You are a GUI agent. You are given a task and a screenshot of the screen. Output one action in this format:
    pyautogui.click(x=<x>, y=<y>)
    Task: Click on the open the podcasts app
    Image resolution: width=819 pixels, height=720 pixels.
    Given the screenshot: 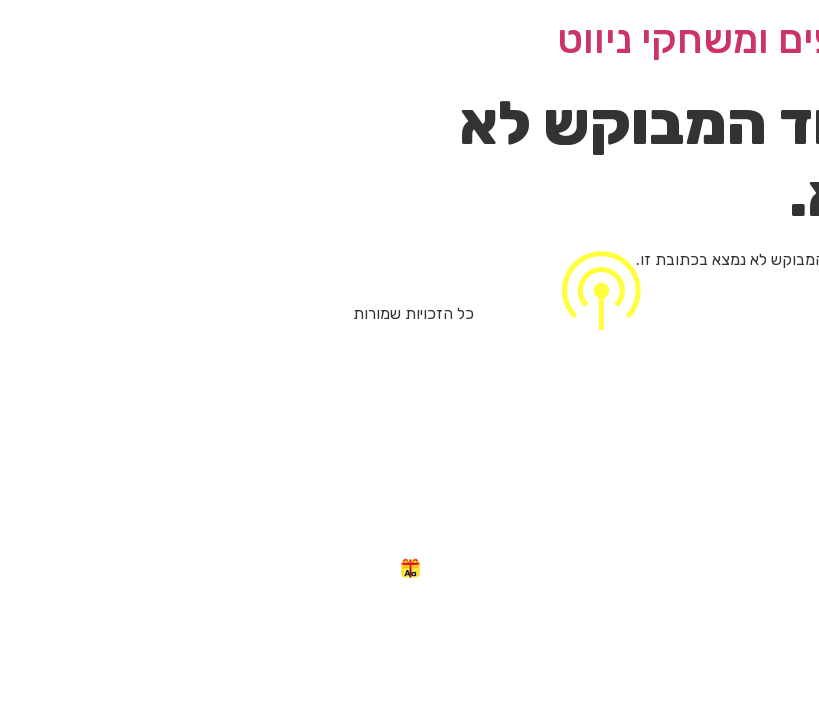 What is the action you would take?
    pyautogui.click(x=604, y=288)
    